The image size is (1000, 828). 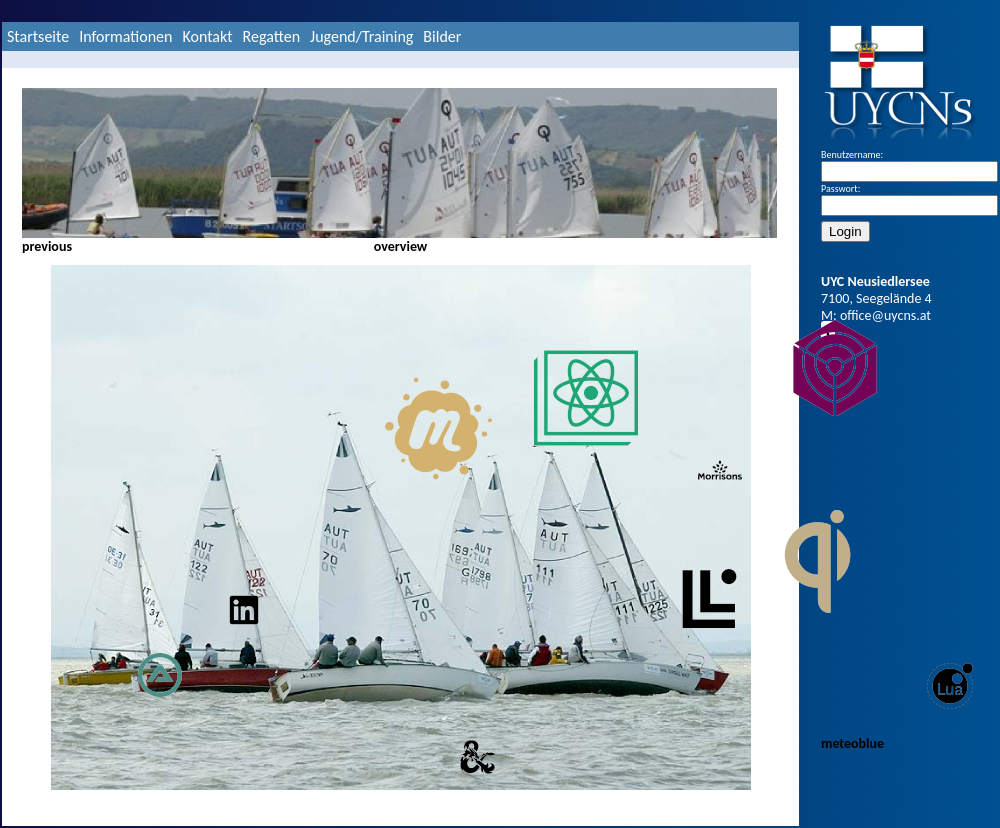 What do you see at coordinates (835, 368) in the screenshot?
I see `trivy security scanner logo` at bounding box center [835, 368].